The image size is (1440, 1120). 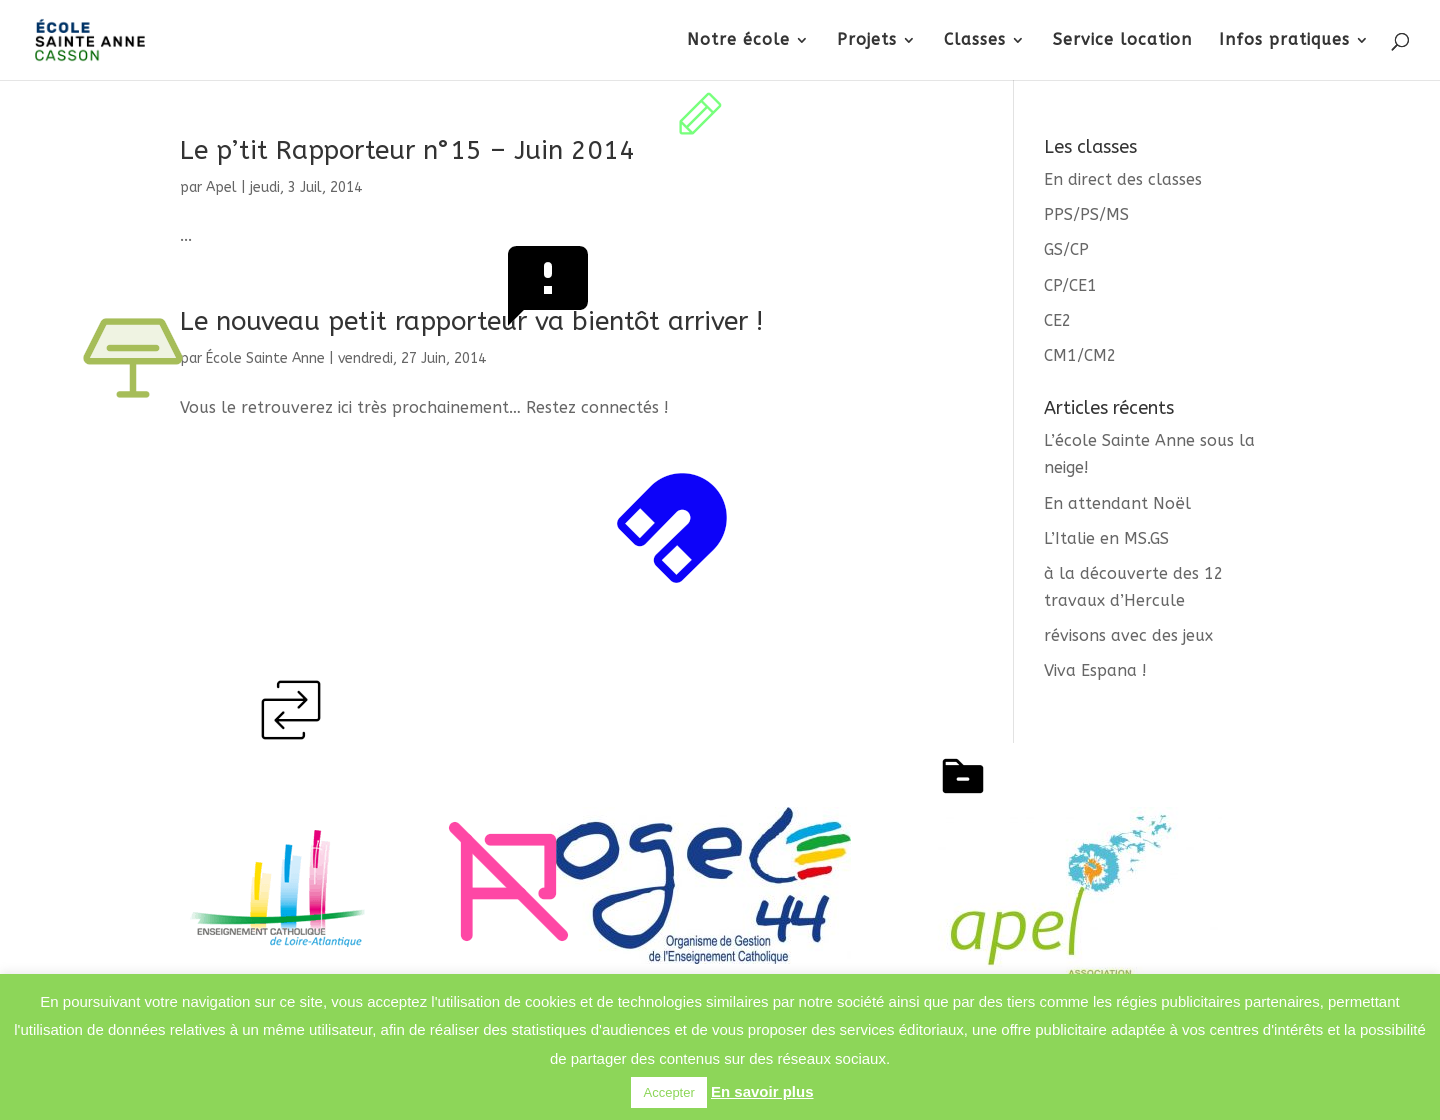 What do you see at coordinates (963, 776) in the screenshot?
I see `remove a file from this folder` at bounding box center [963, 776].